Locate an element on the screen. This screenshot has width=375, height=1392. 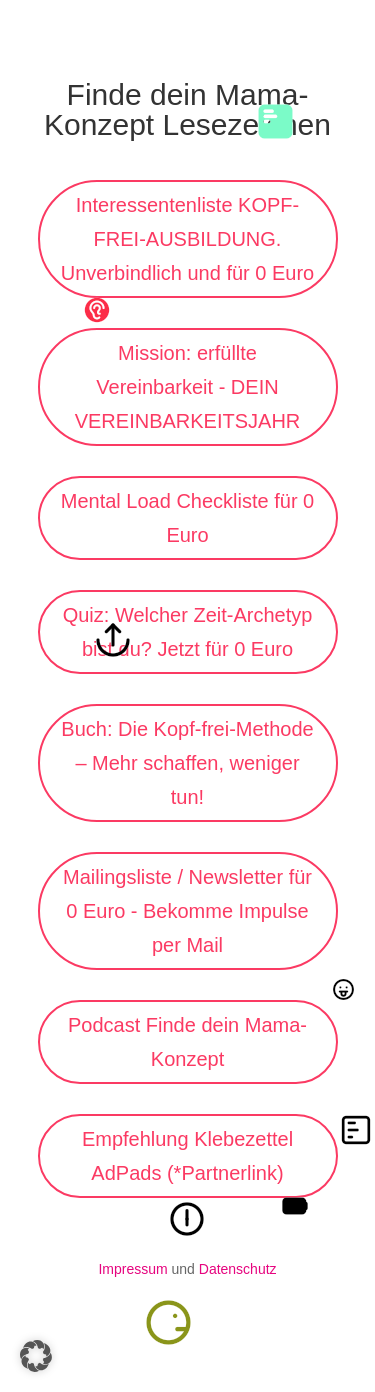
add a playful or silly reaction is located at coordinates (343, 989).